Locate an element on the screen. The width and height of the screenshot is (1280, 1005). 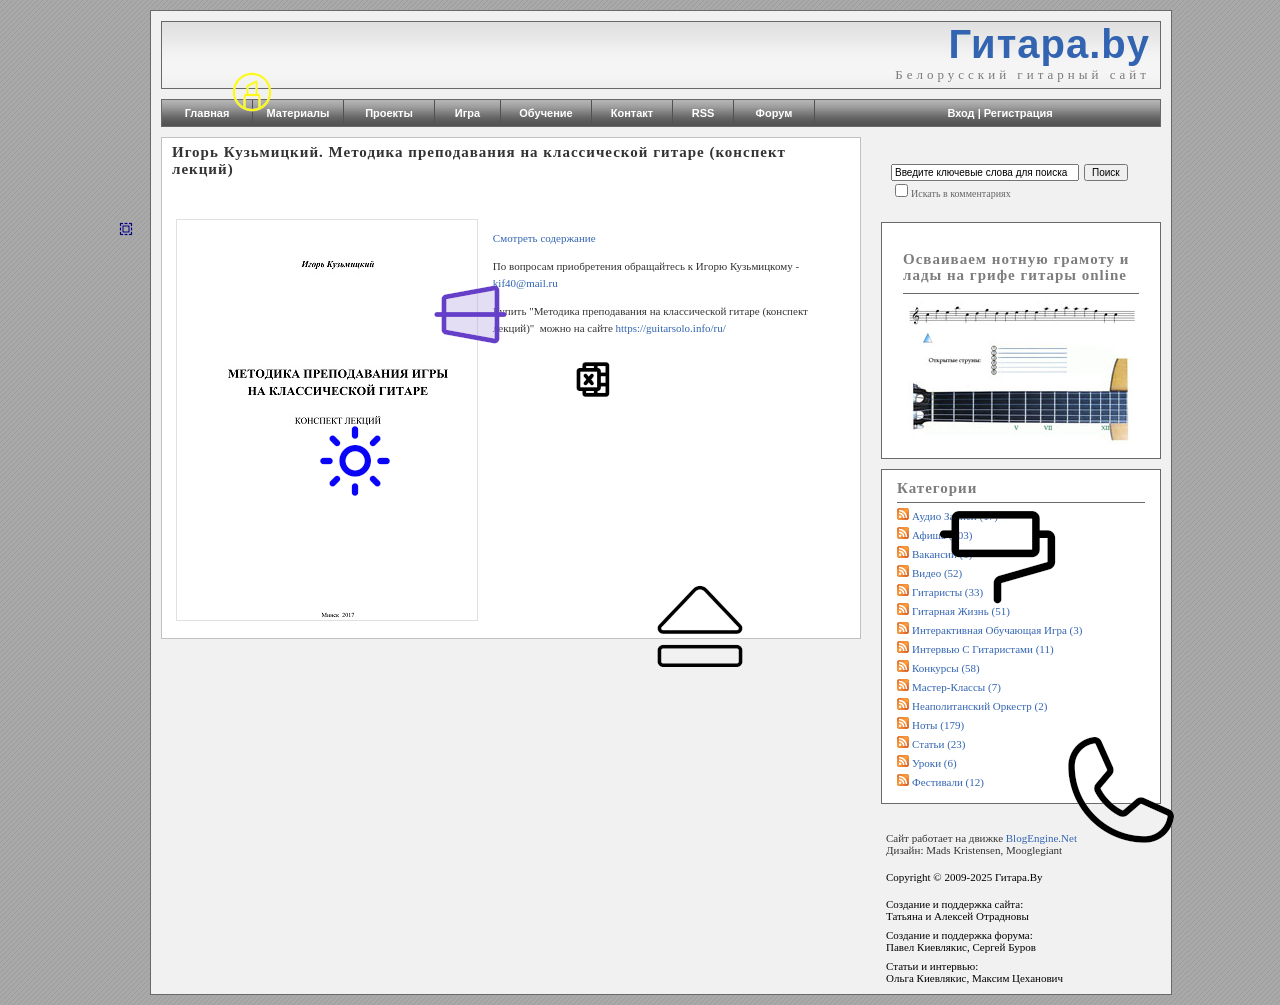
select all items is located at coordinates (126, 229).